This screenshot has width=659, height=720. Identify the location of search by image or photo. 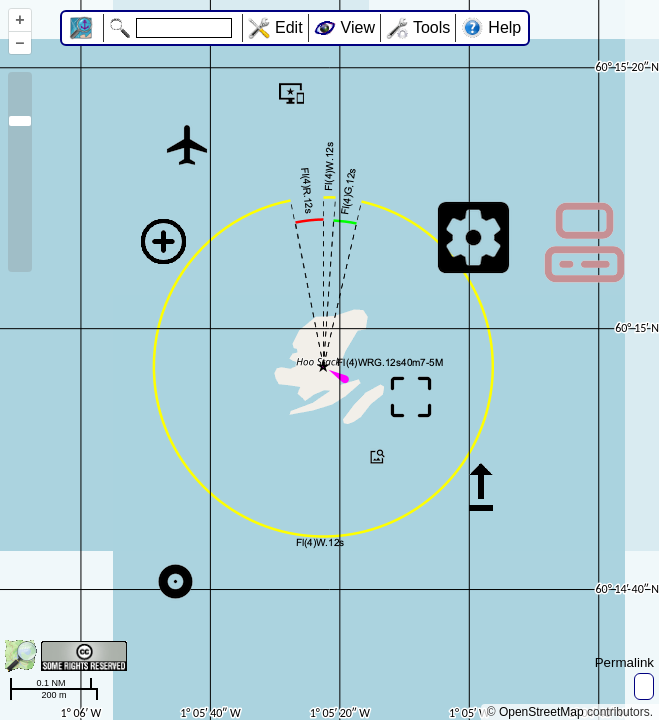
(377, 456).